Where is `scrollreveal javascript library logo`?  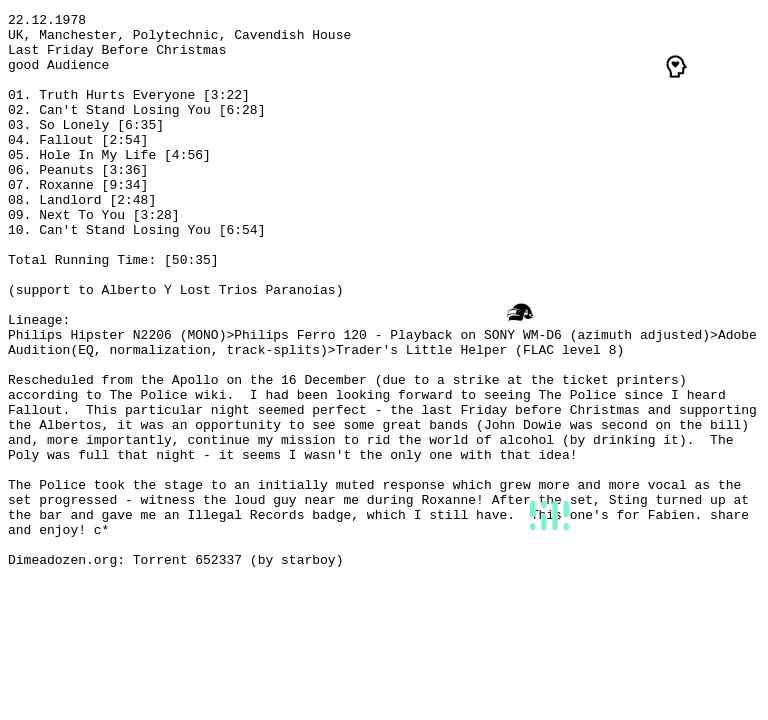
scrollreveal javascript library logo is located at coordinates (549, 515).